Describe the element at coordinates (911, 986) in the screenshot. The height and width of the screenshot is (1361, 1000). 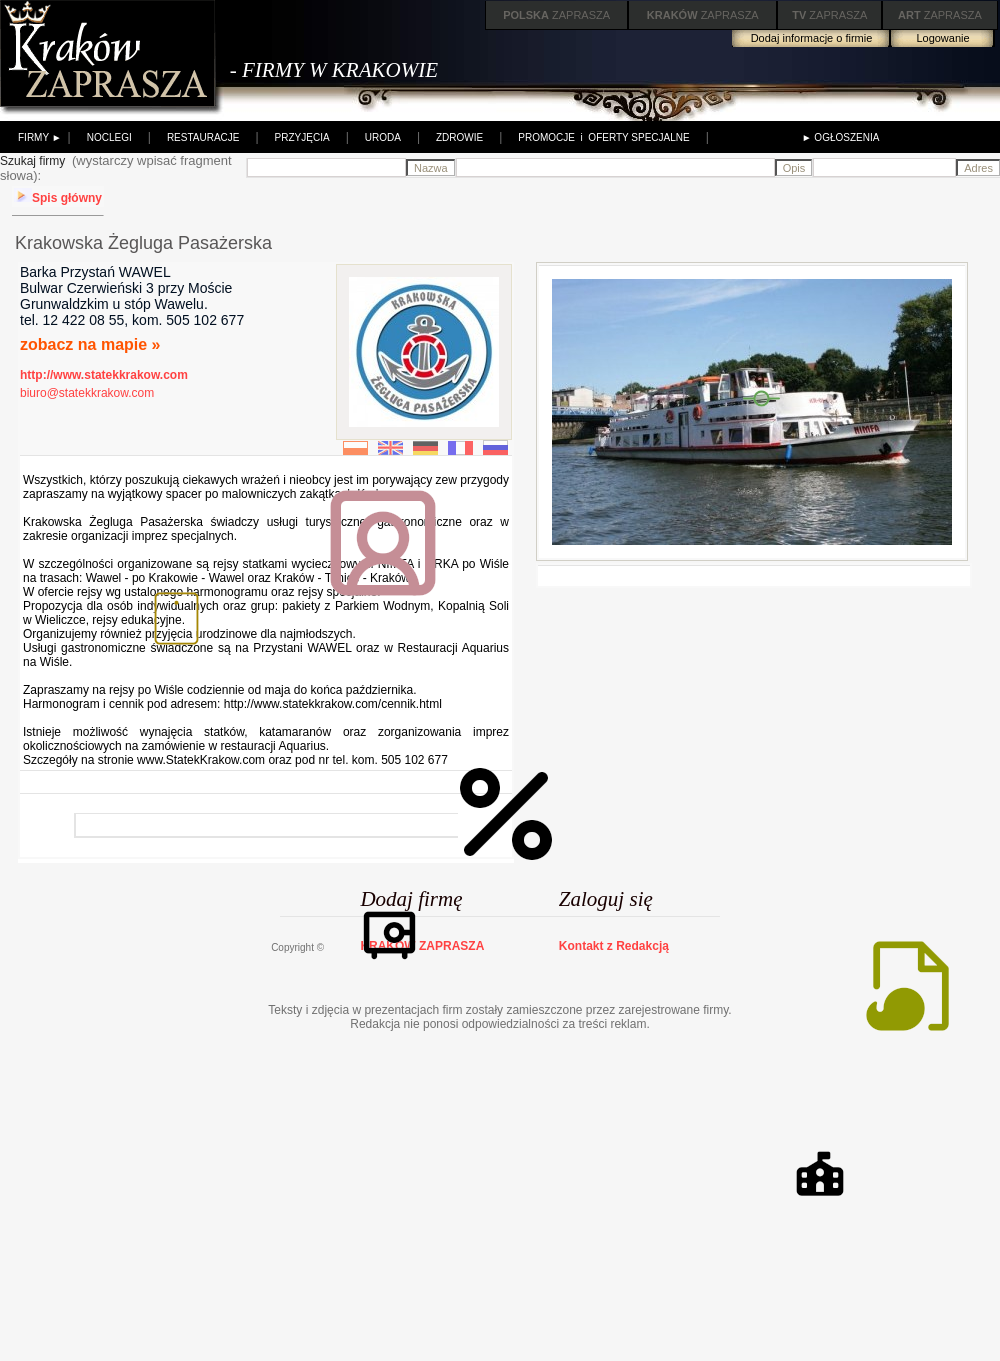
I see `access cloud-synced files` at that location.